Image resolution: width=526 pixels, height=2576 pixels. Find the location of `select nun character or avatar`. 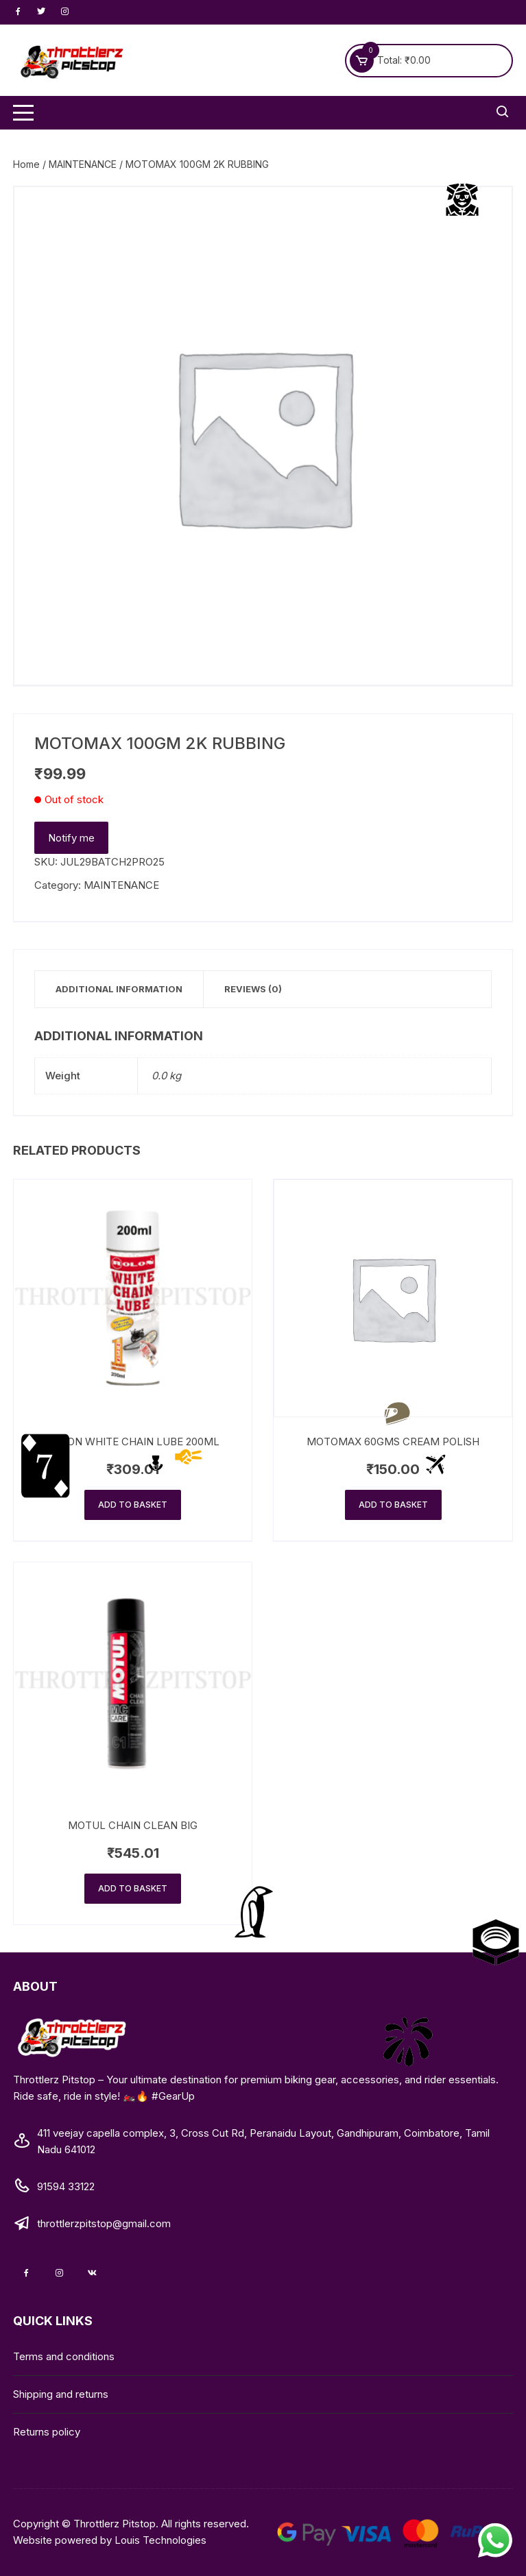

select nun character or avatar is located at coordinates (462, 199).